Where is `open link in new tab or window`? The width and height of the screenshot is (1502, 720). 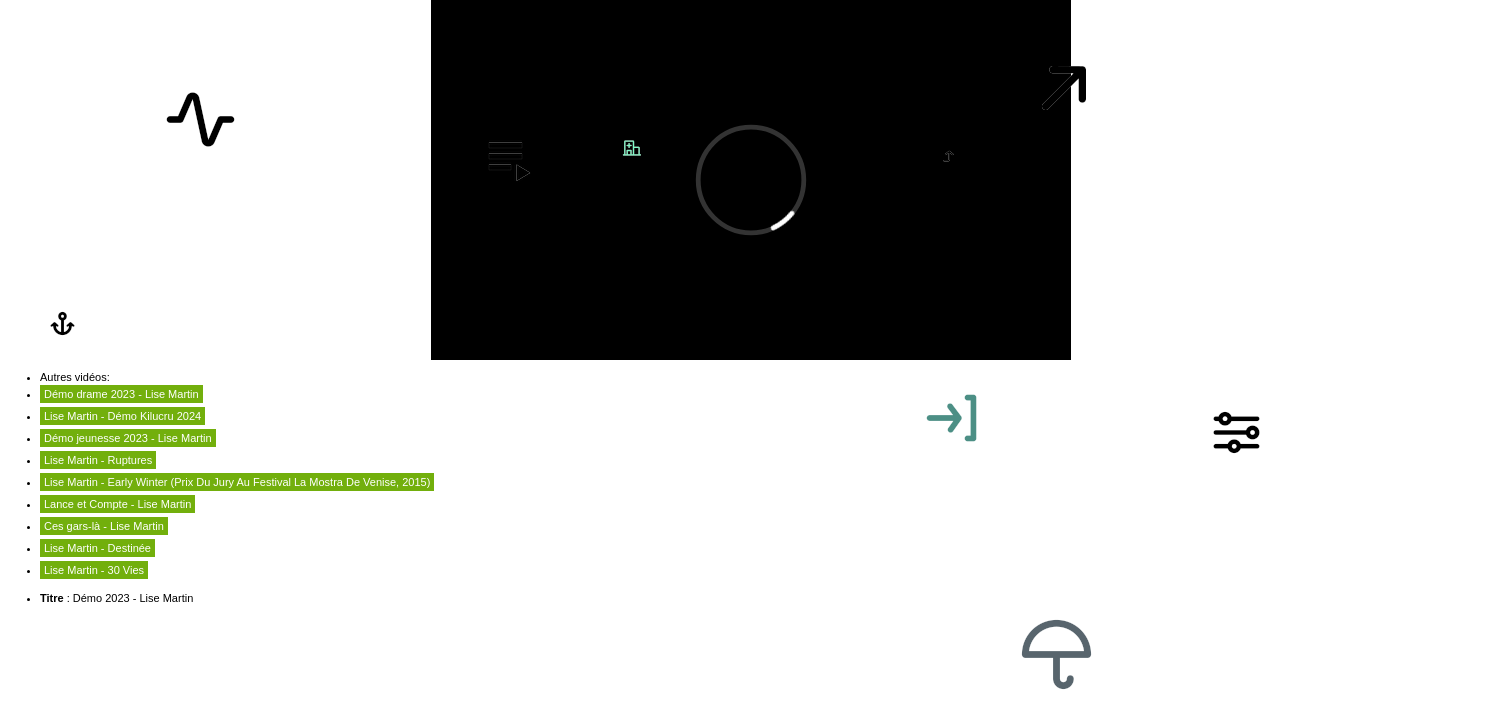 open link in new tab or window is located at coordinates (1064, 88).